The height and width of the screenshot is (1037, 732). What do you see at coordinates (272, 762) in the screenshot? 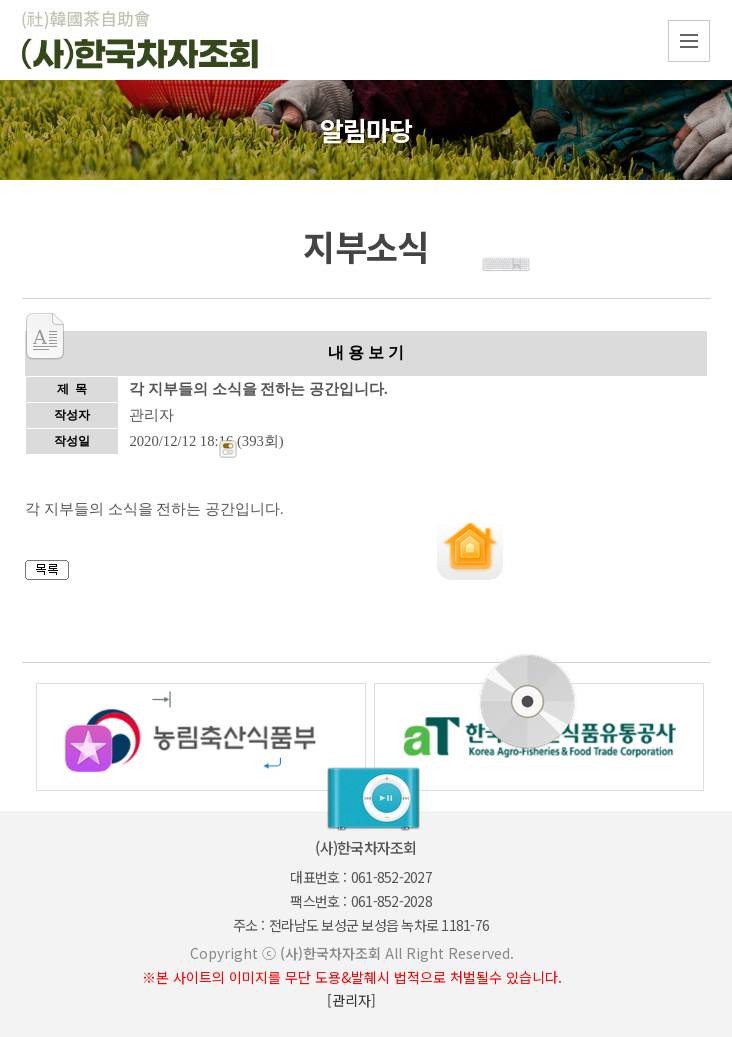
I see `reply to the sender of an email` at bounding box center [272, 762].